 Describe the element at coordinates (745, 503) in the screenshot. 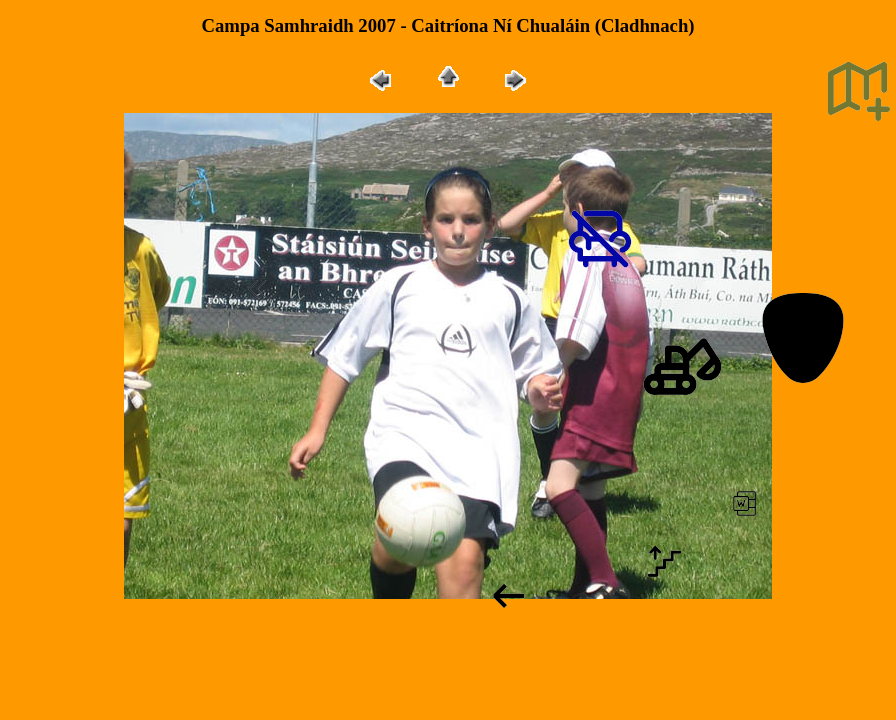

I see `open Microsoft Word` at that location.